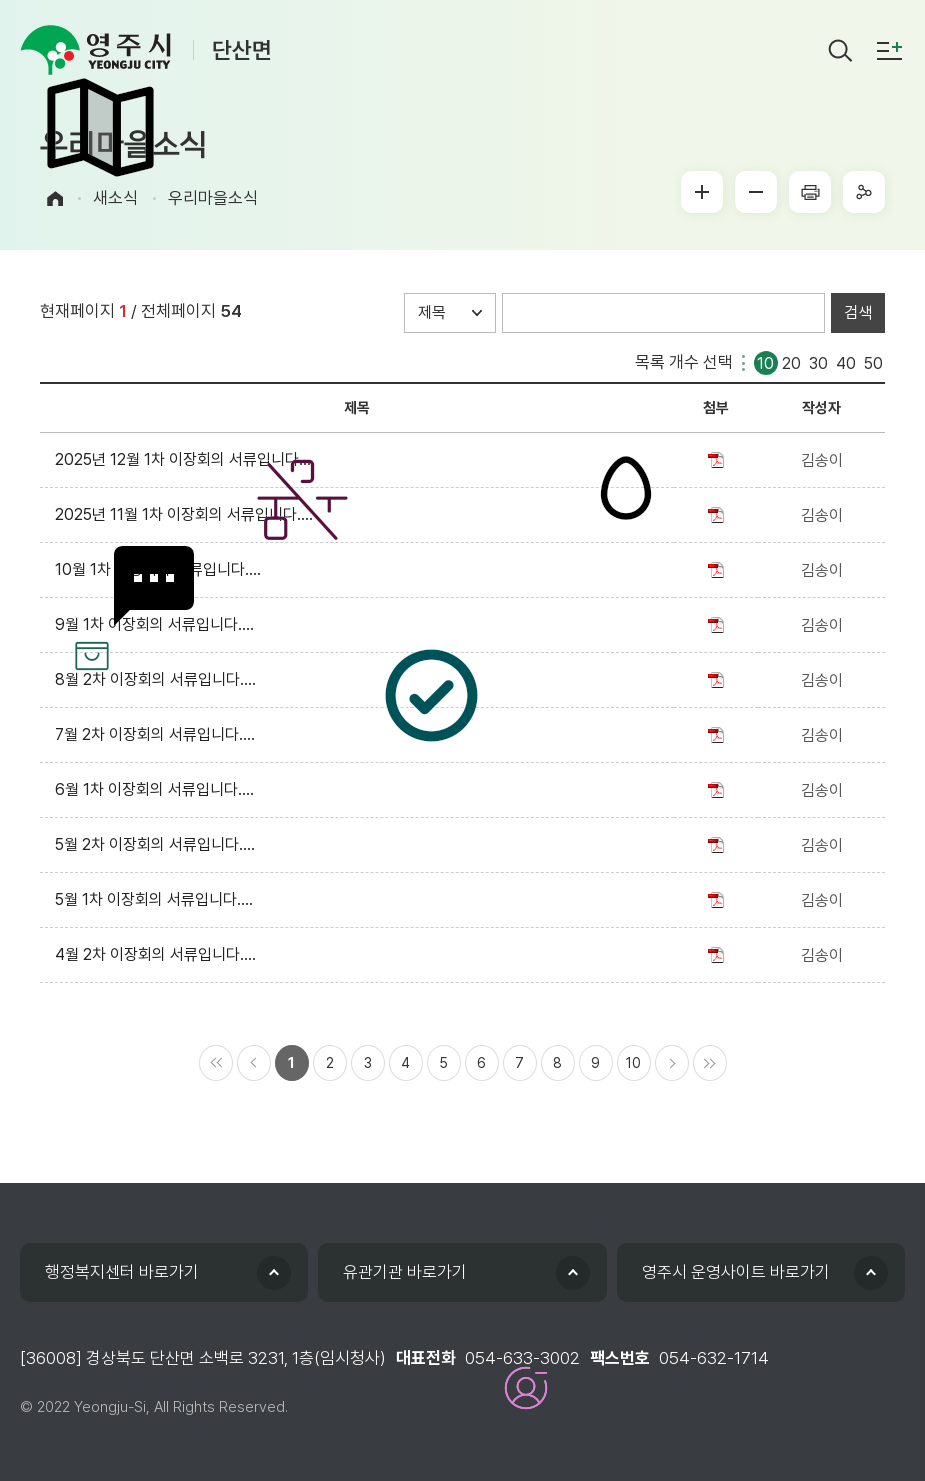 Image resolution: width=925 pixels, height=1481 pixels. Describe the element at coordinates (100, 127) in the screenshot. I see `view map` at that location.